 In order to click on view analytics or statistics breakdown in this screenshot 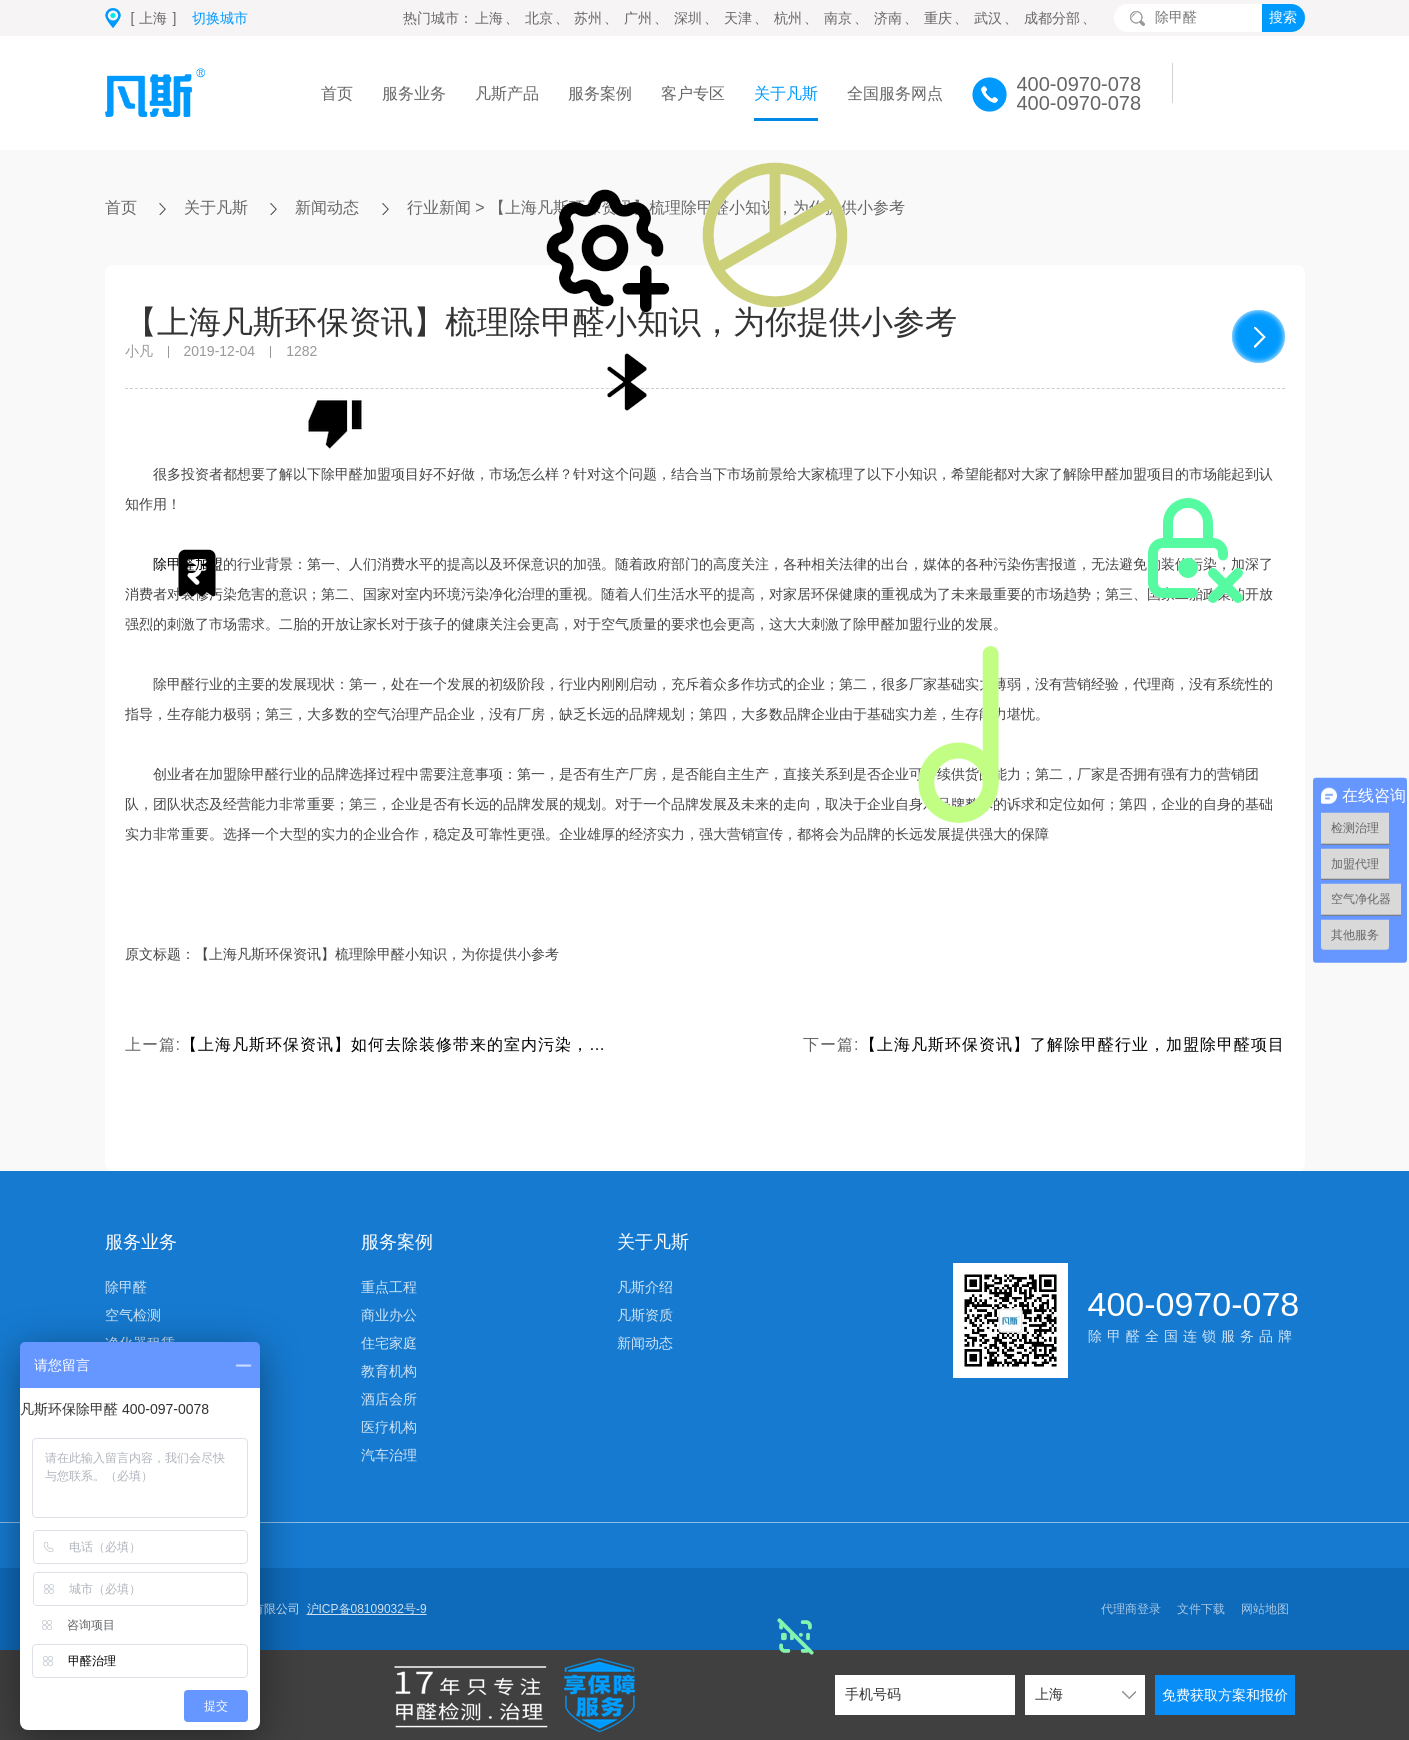, I will do `click(775, 235)`.